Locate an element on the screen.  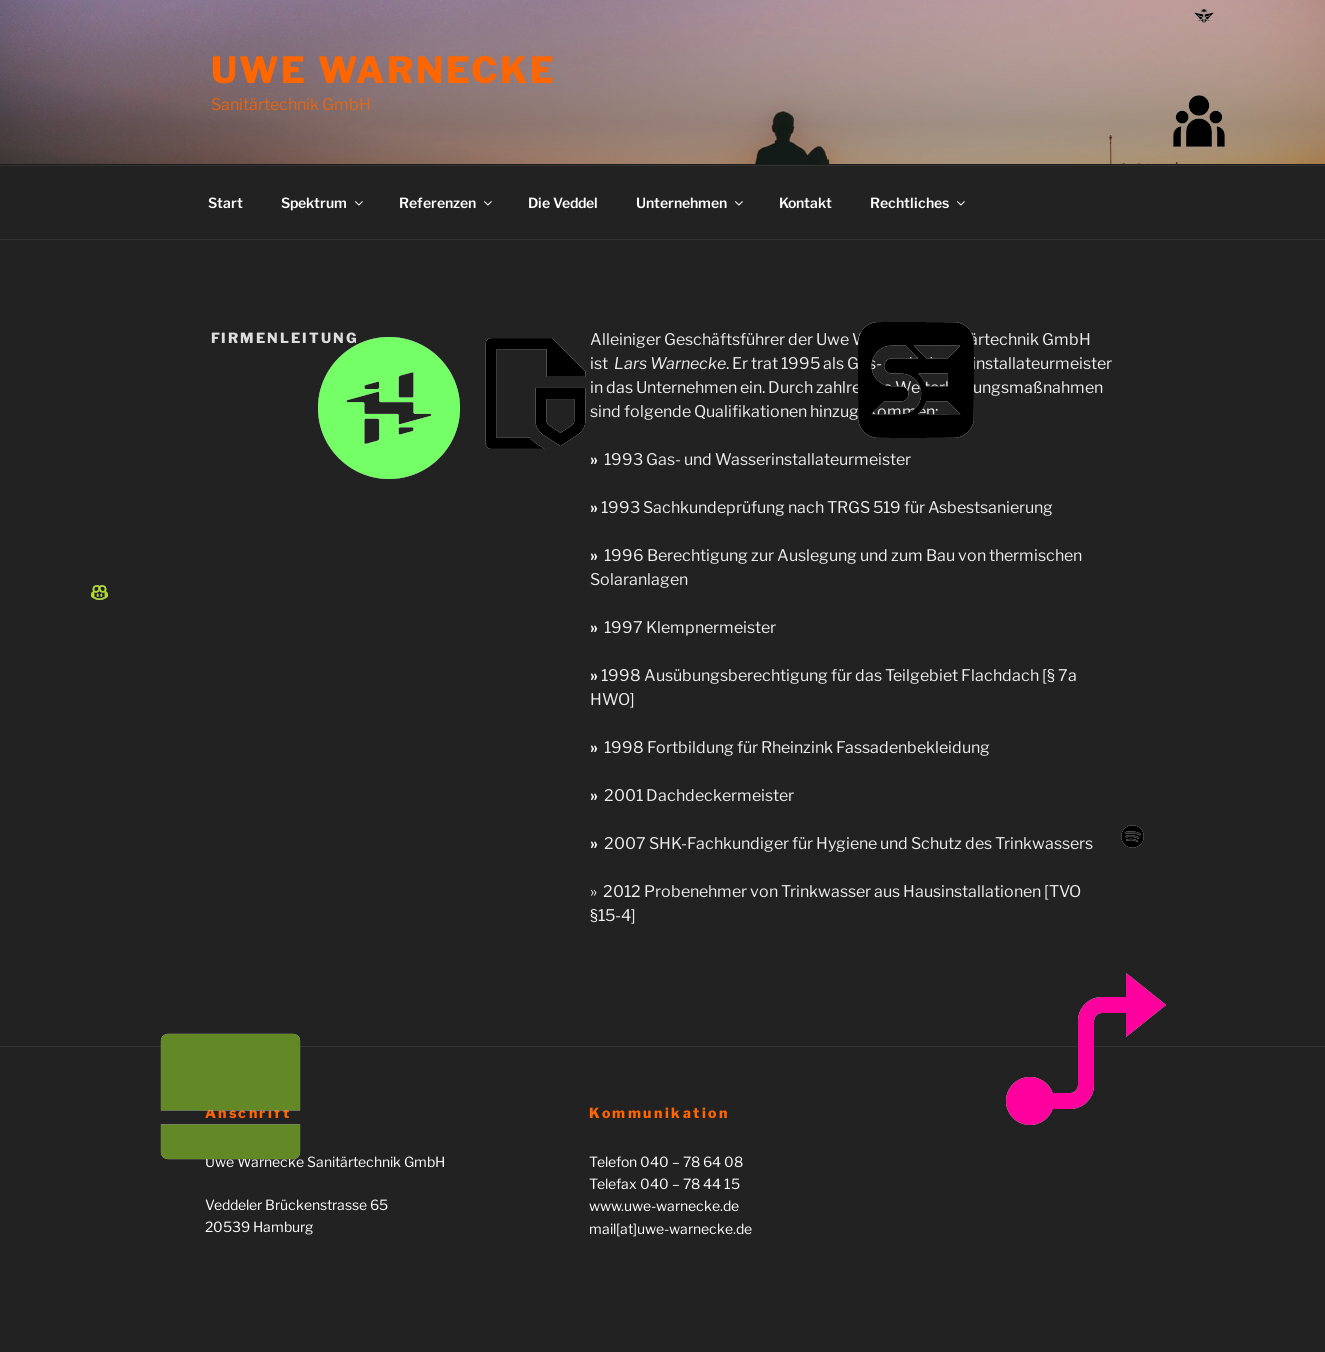
open microsoft copilot is located at coordinates (99, 592).